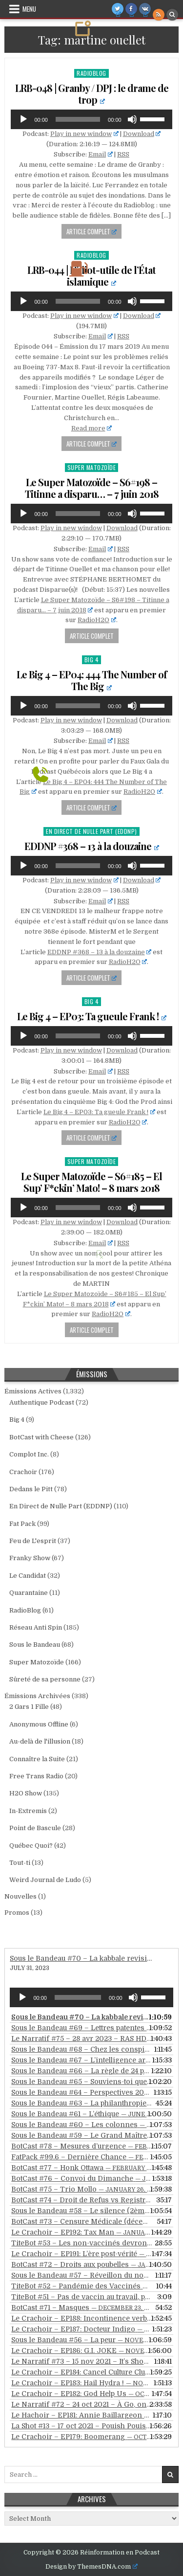 This screenshot has height=2576, width=183. What do you see at coordinates (100, 1254) in the screenshot?
I see `view prescription details` at bounding box center [100, 1254].